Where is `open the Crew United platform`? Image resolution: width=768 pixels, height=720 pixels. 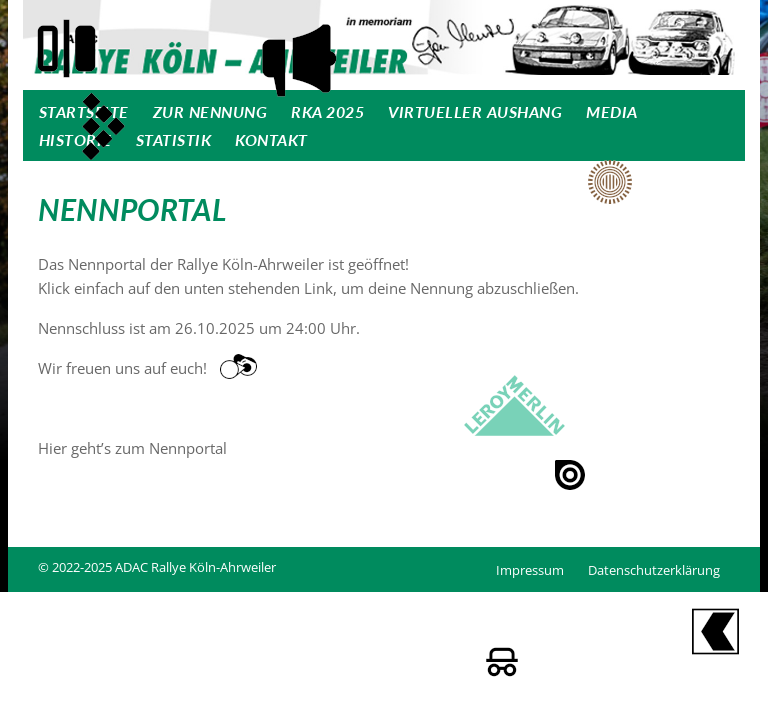 open the Crew United platform is located at coordinates (238, 366).